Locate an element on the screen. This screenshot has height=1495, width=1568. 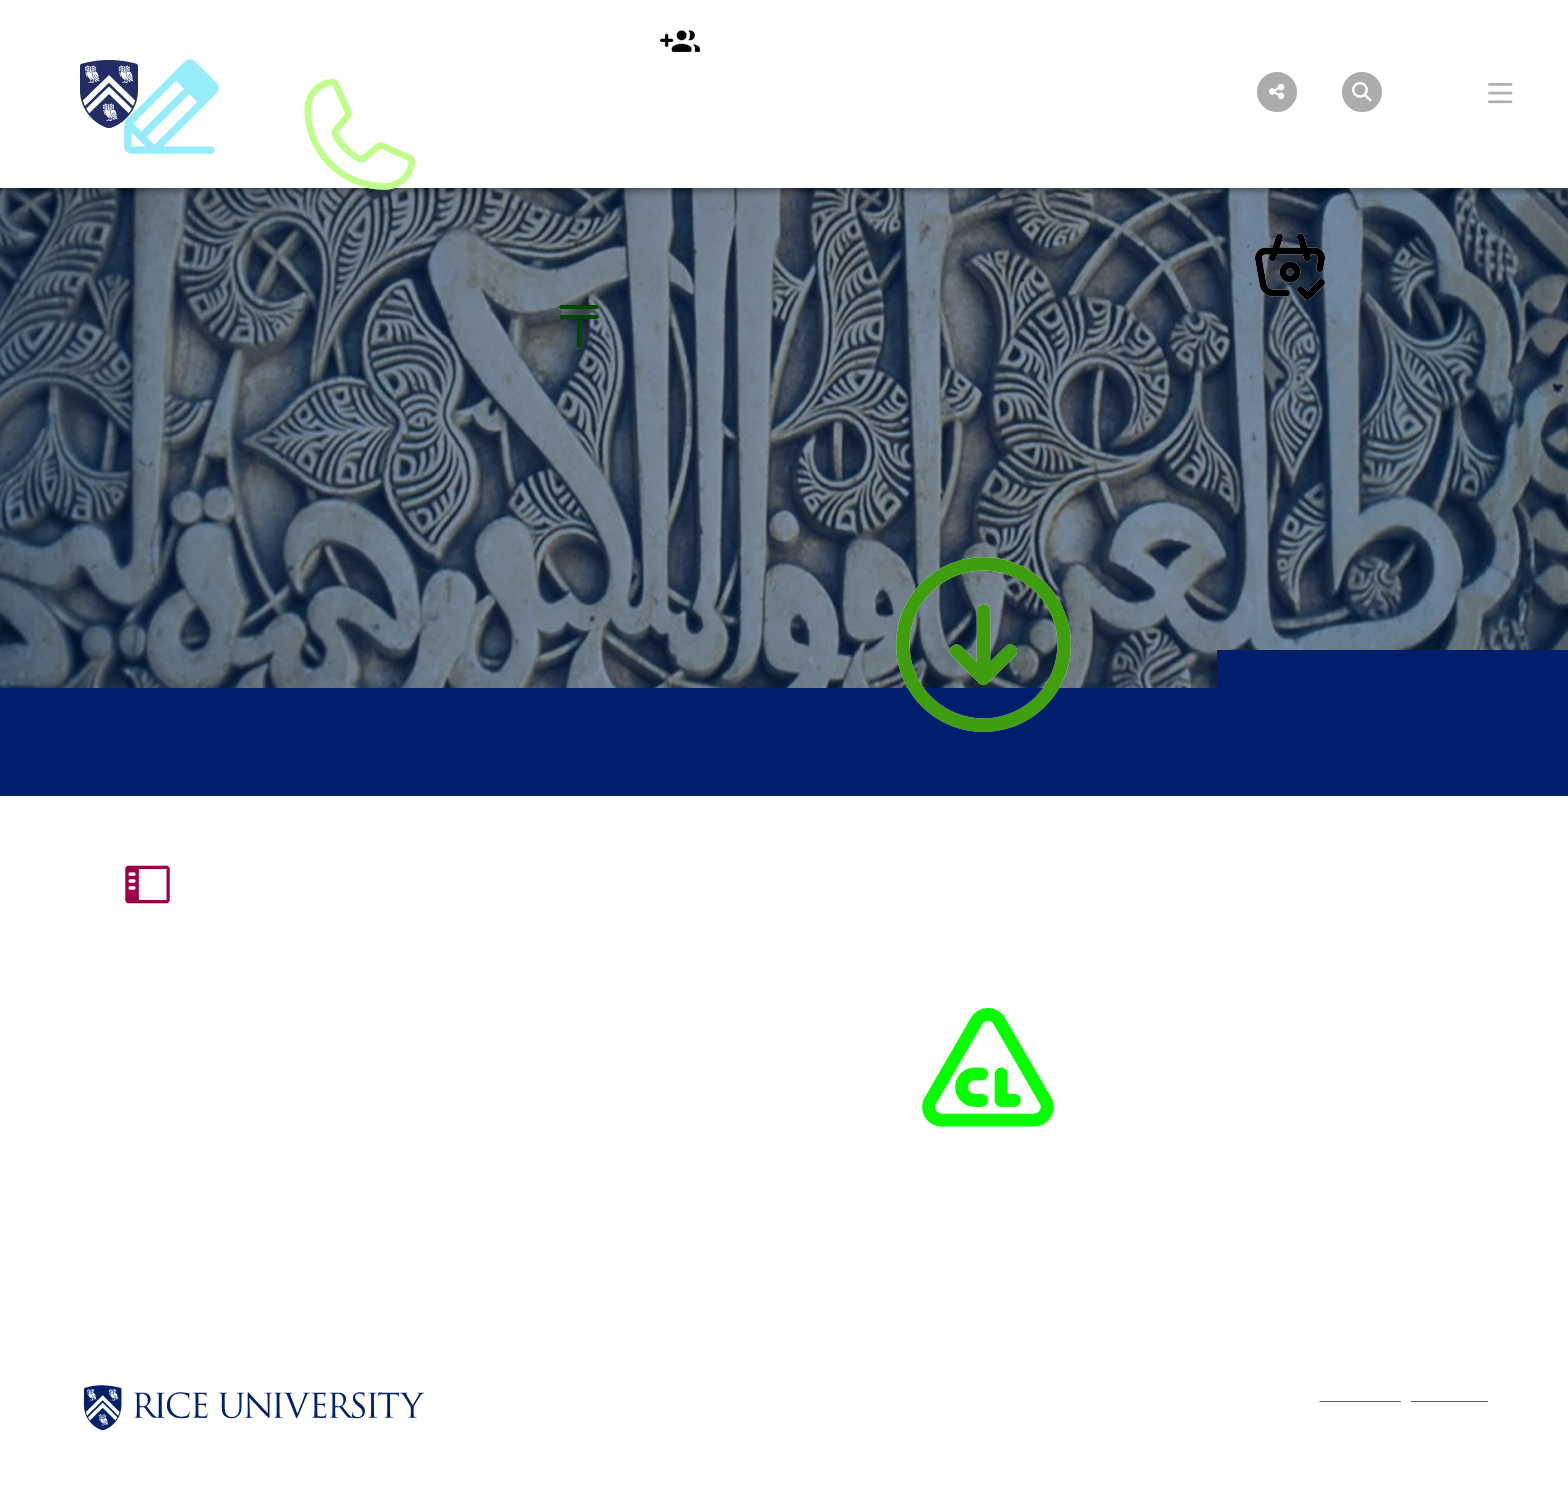
toggle the sidebar panel is located at coordinates (147, 884).